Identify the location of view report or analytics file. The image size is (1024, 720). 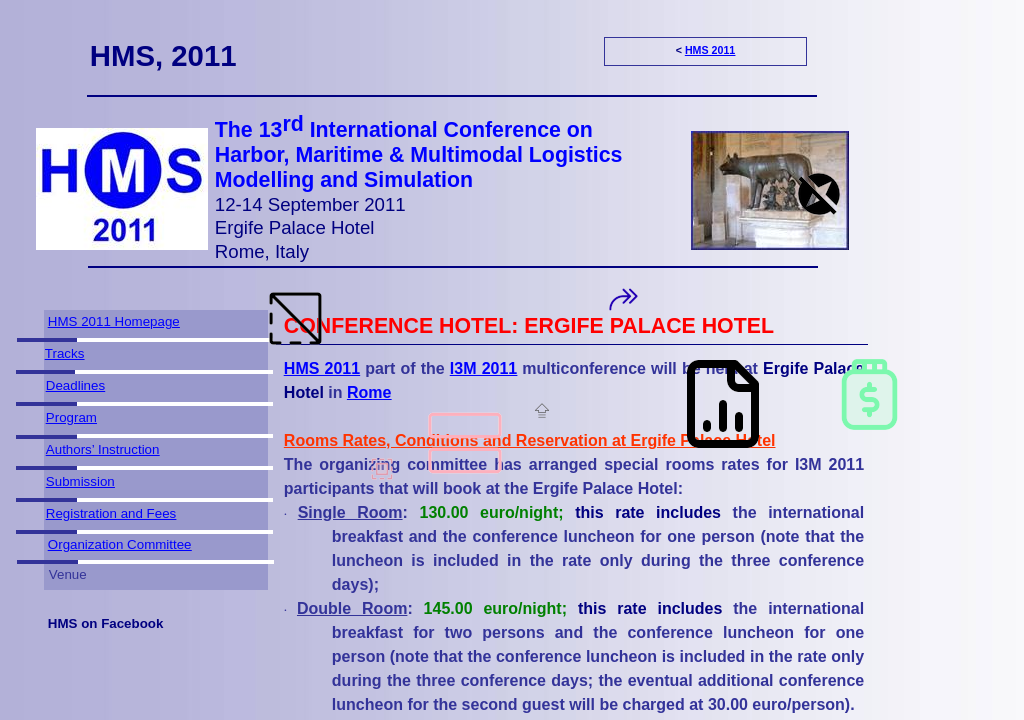
(723, 404).